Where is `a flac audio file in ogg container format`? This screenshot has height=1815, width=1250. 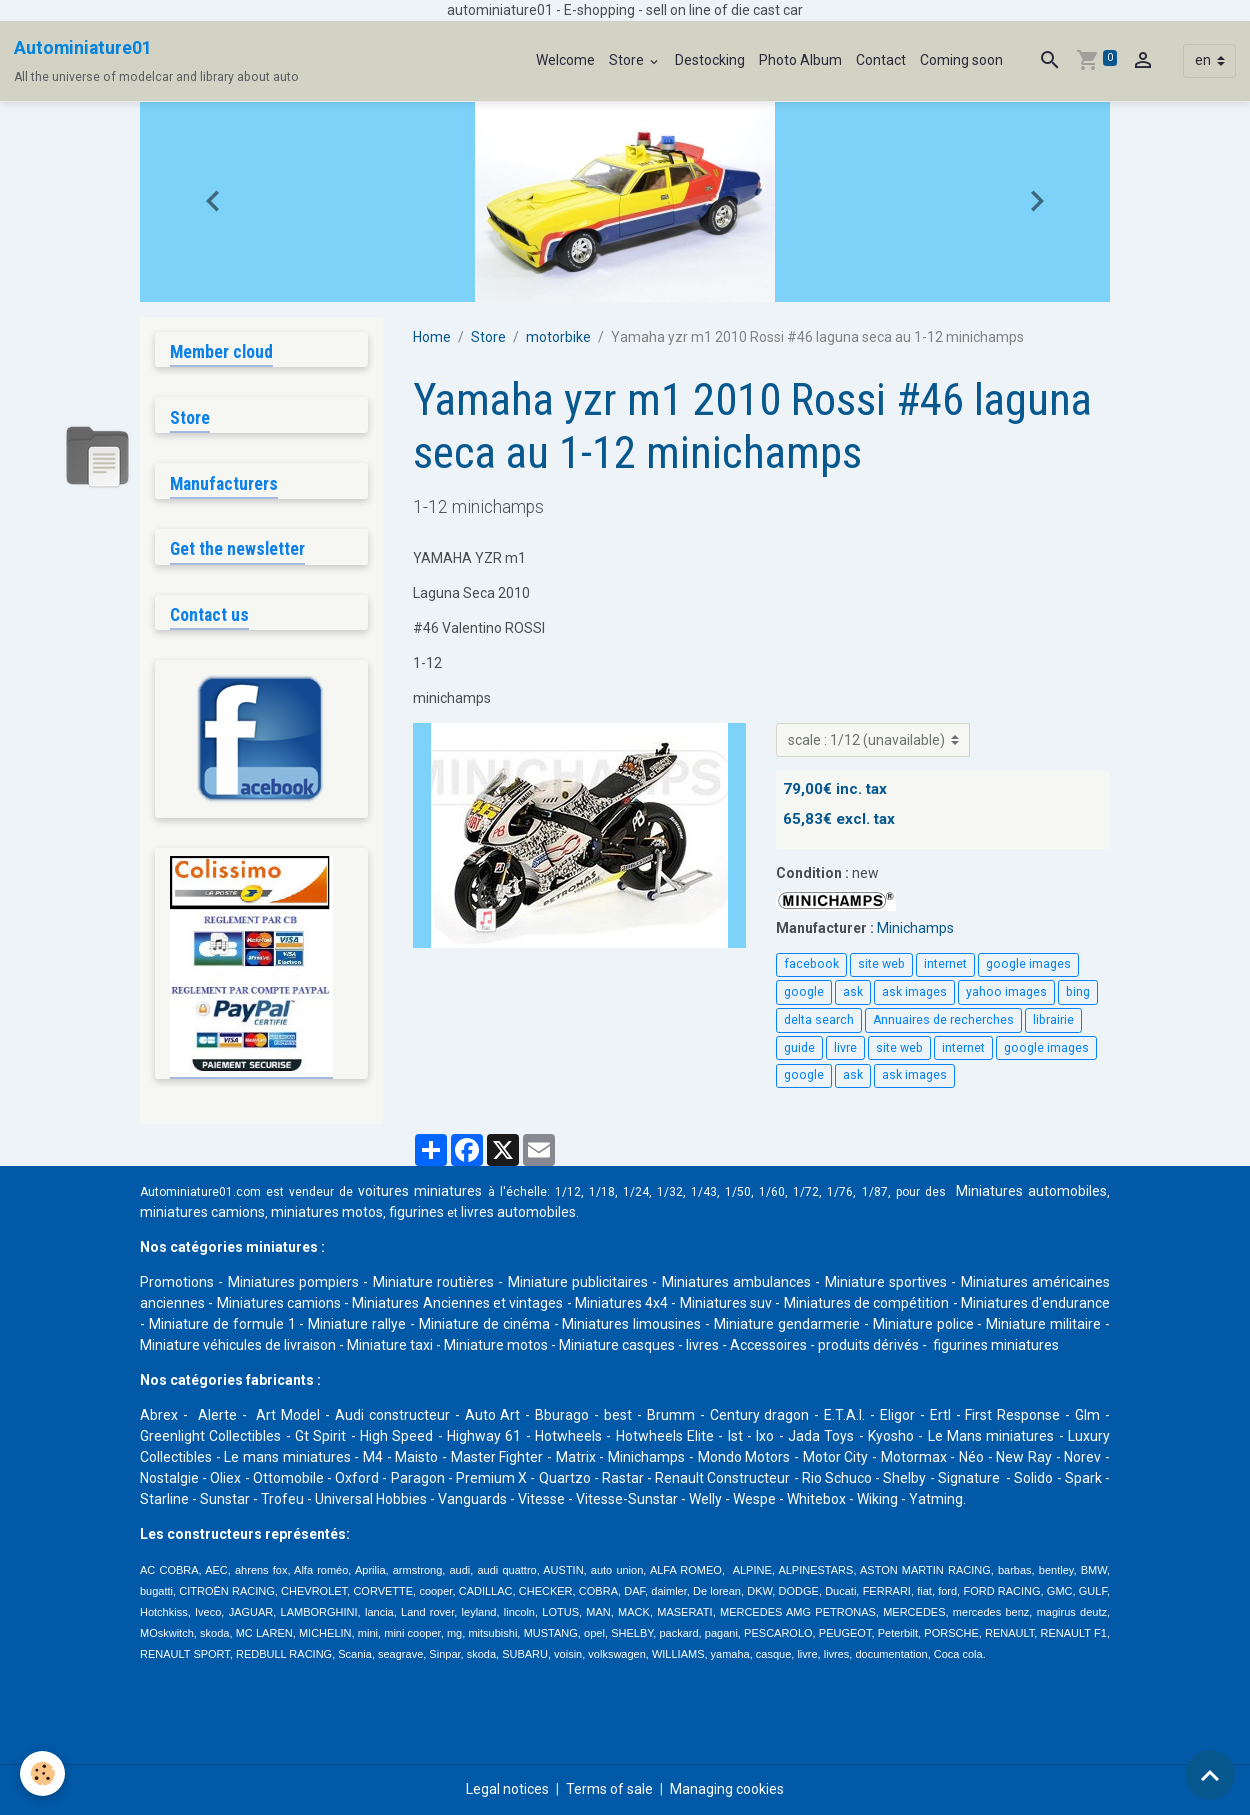
a flac audio file in ogg container format is located at coordinates (486, 920).